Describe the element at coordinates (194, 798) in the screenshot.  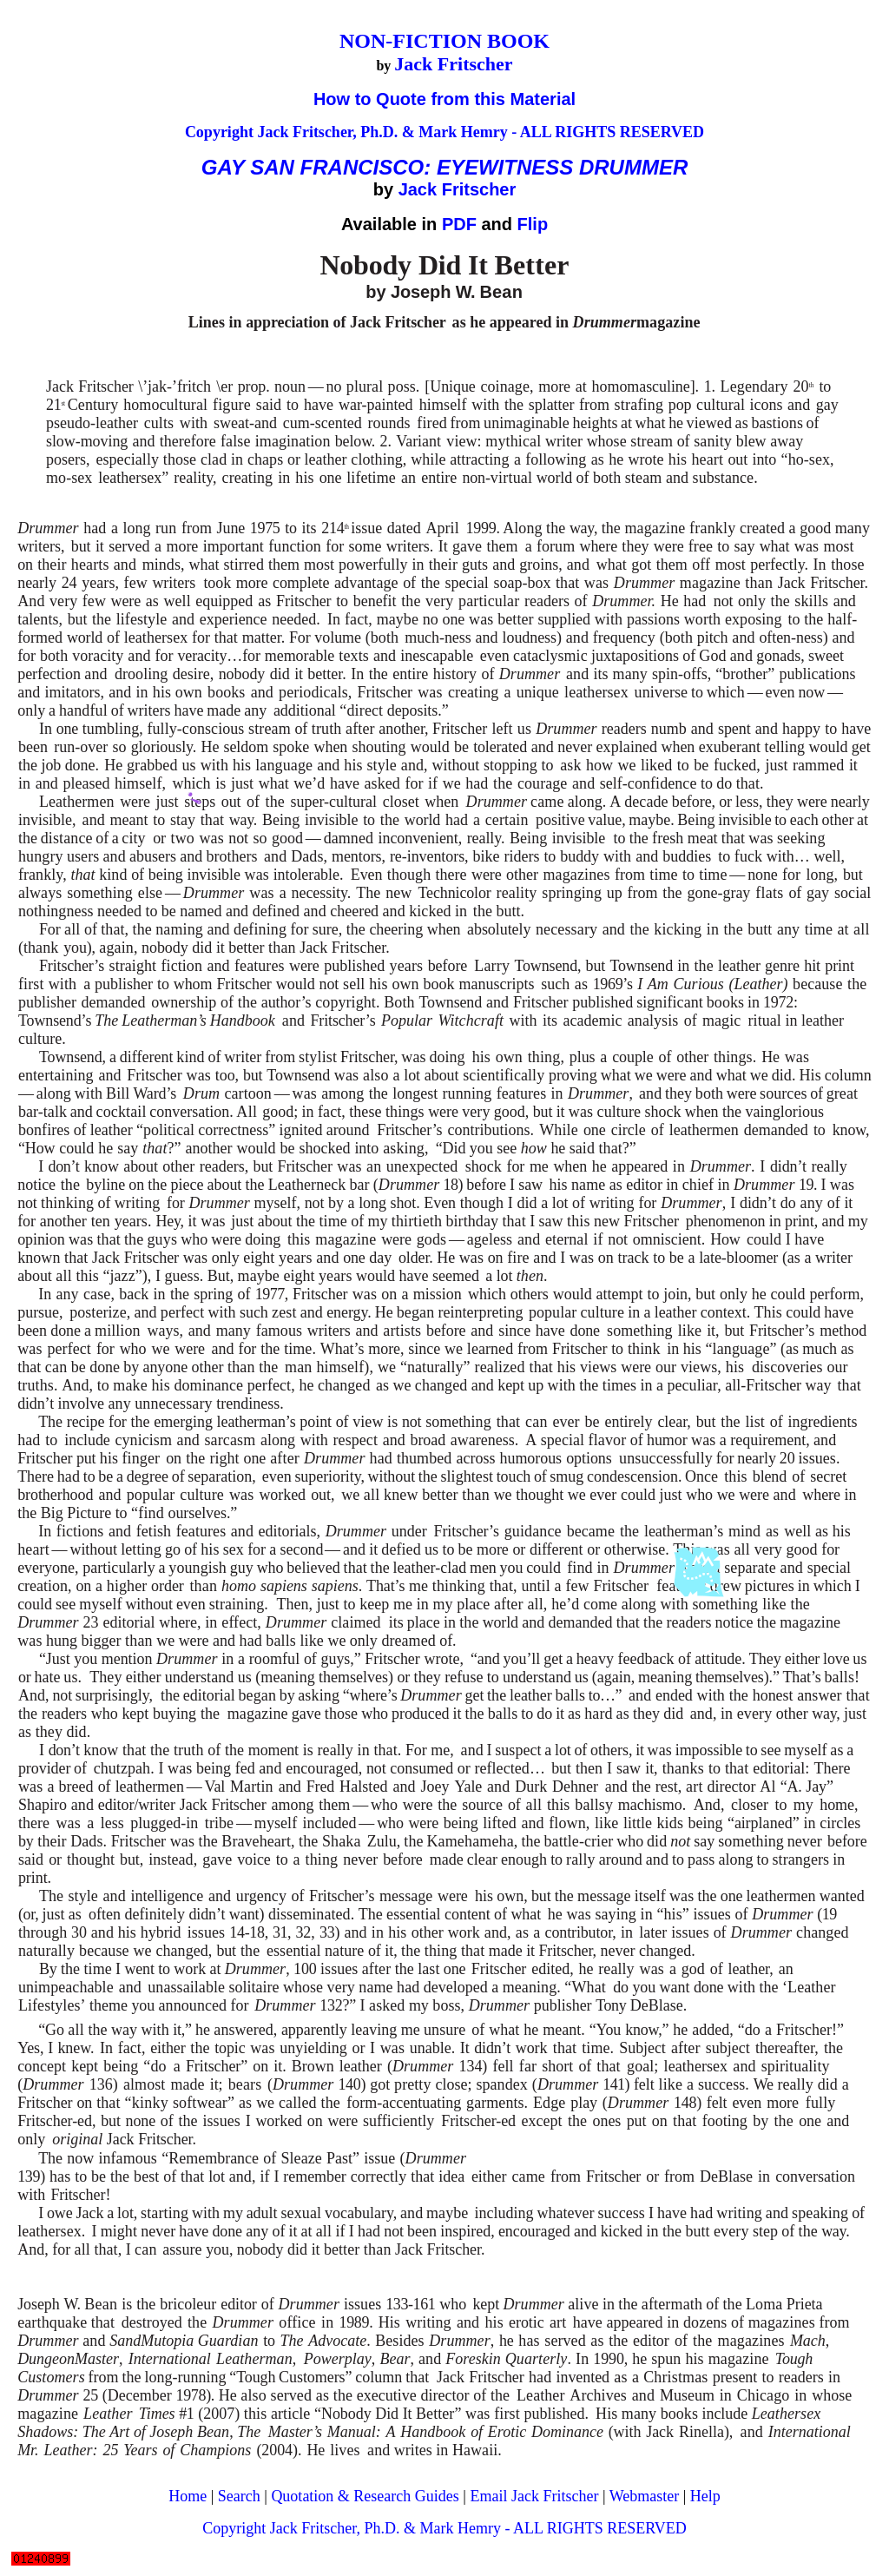
I see `play pinball game` at that location.